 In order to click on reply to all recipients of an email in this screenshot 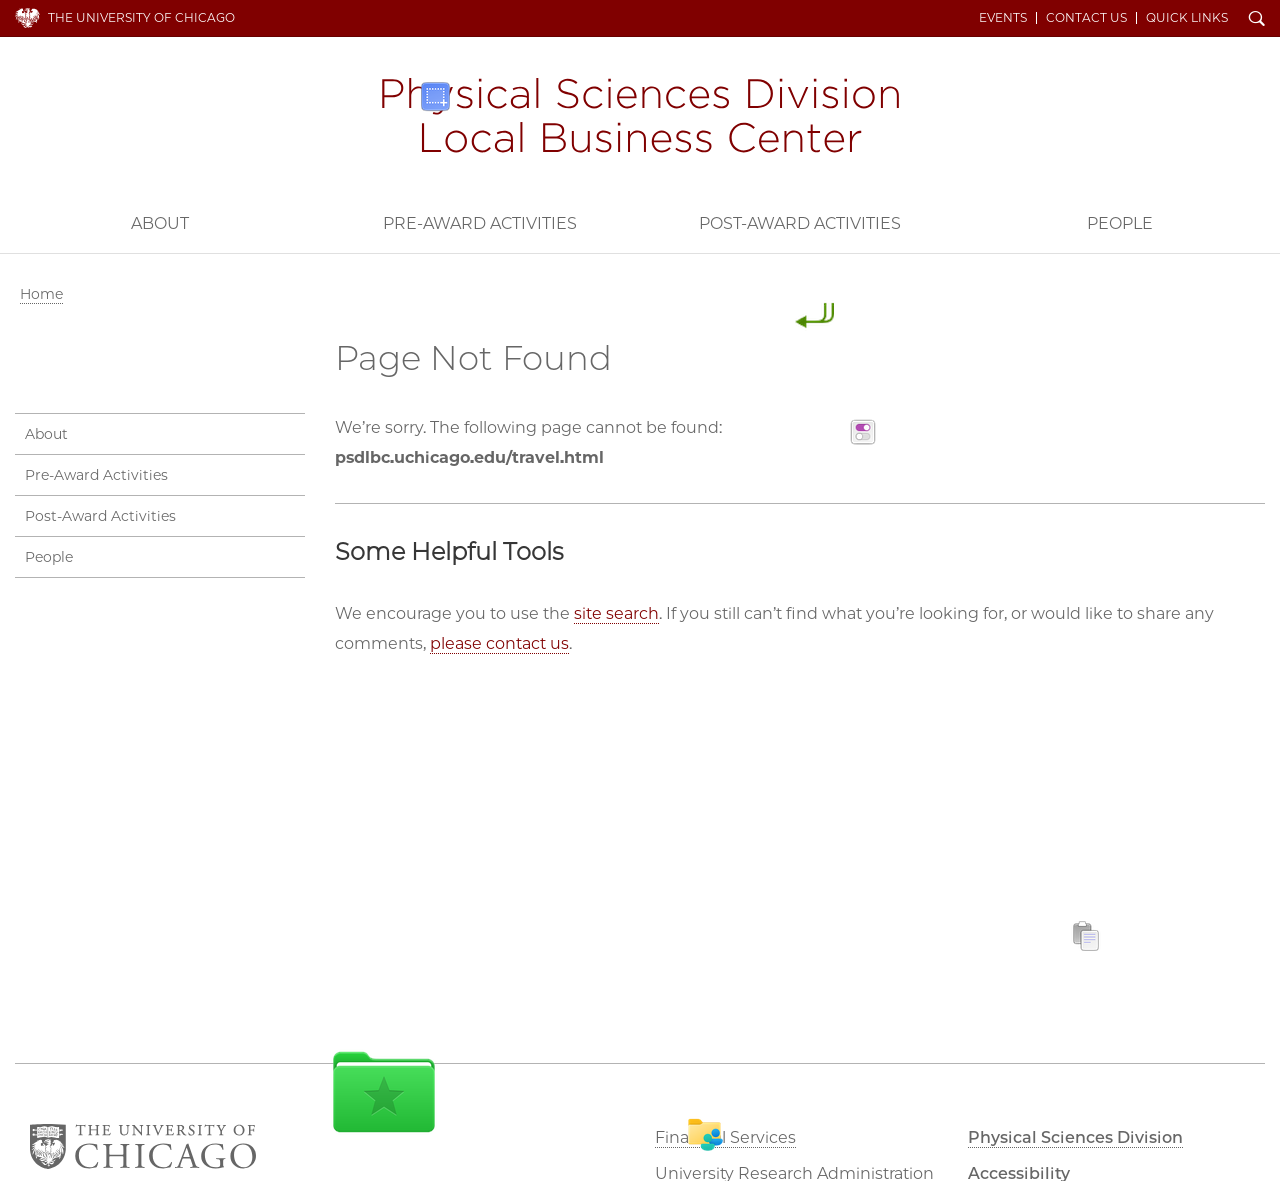, I will do `click(814, 313)`.